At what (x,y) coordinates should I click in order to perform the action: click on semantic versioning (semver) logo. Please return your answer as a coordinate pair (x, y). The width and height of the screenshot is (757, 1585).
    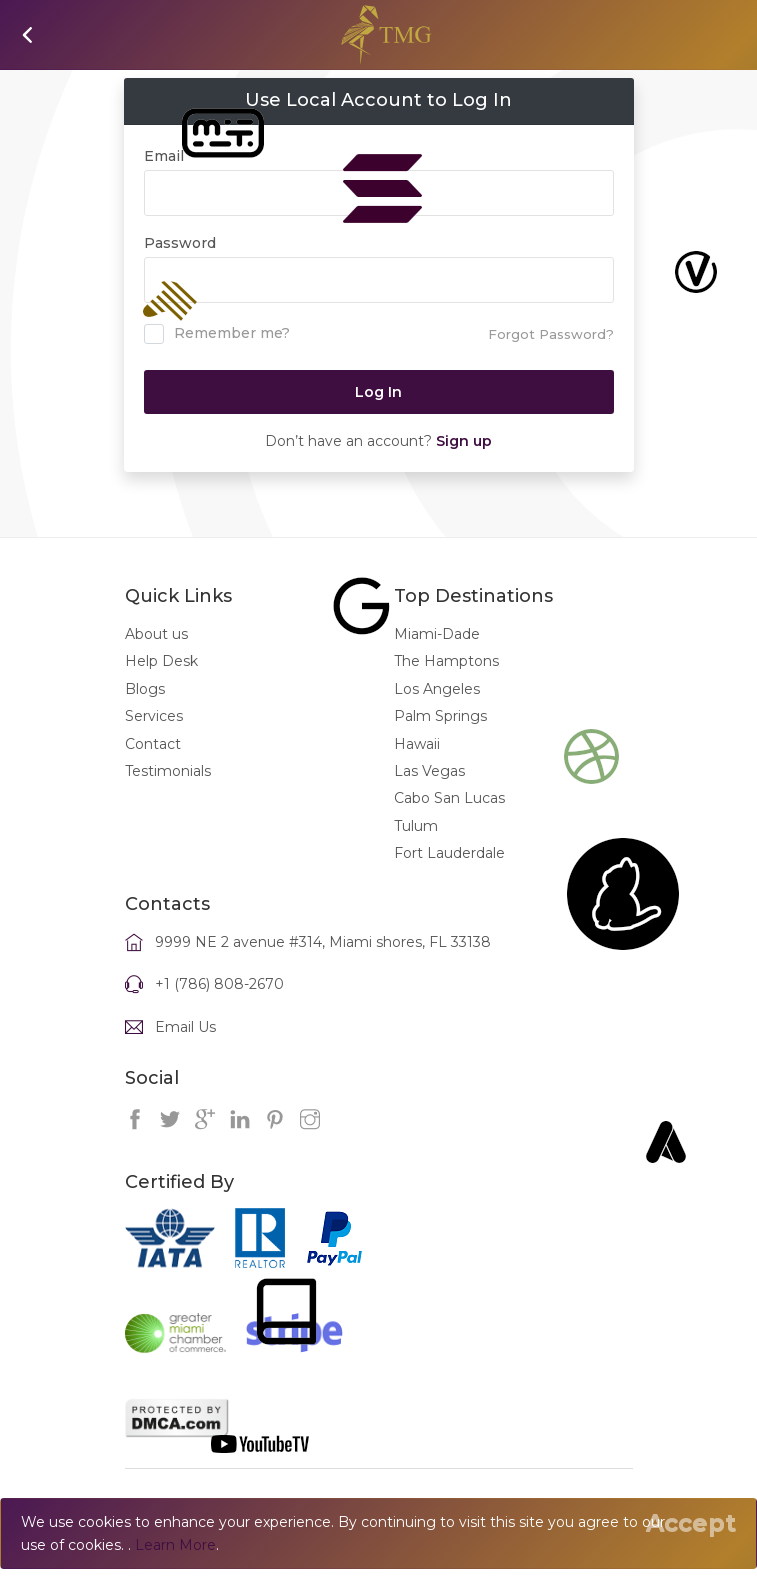
    Looking at the image, I should click on (696, 272).